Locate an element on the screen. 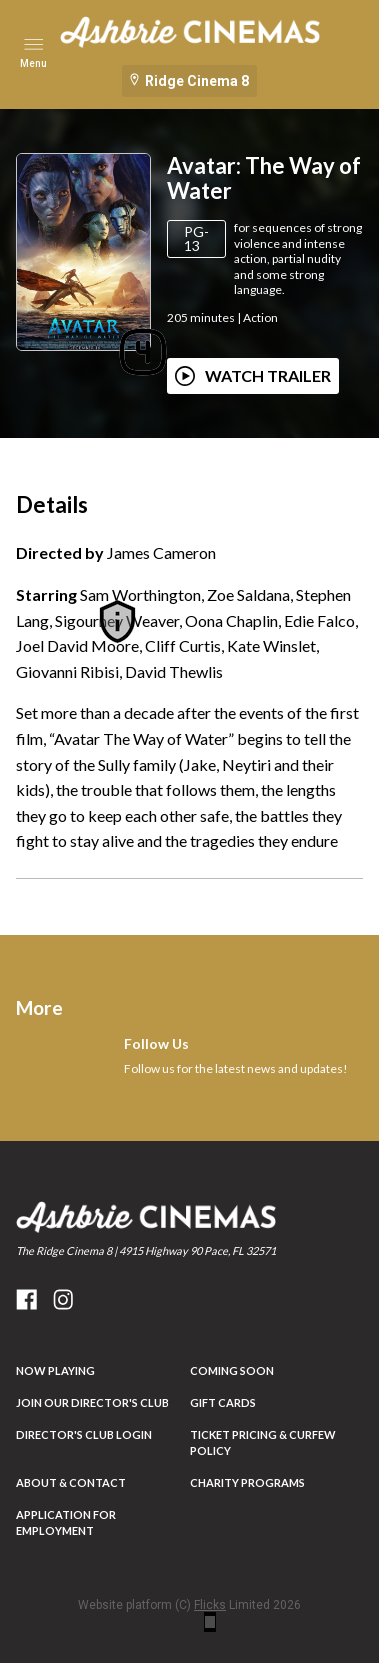  indicates mobile device or smartphone view is located at coordinates (210, 1622).